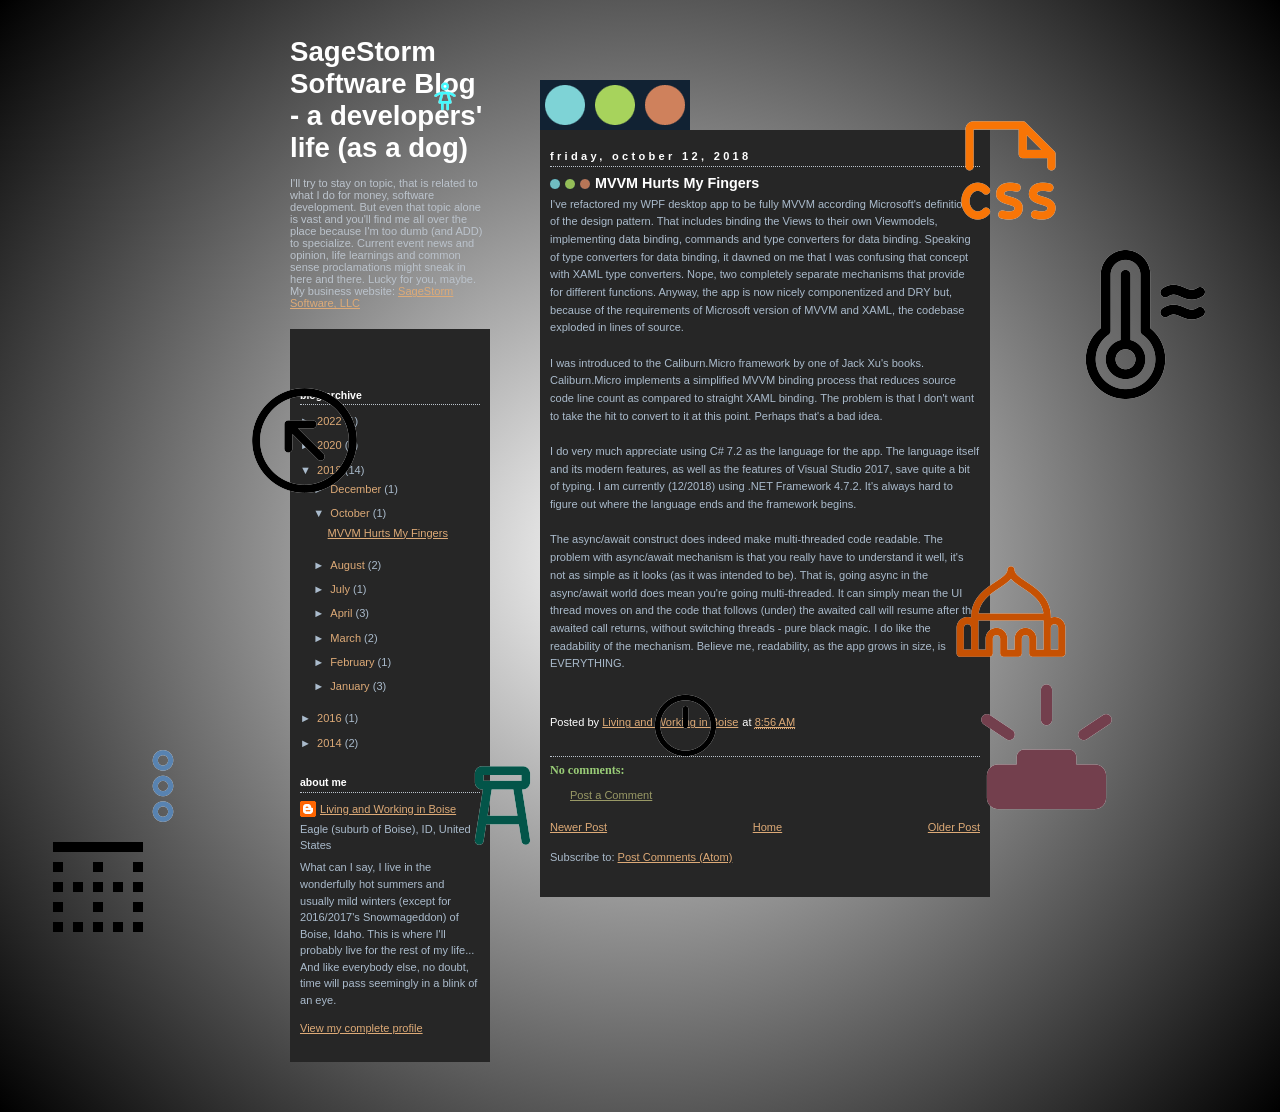 The width and height of the screenshot is (1280, 1112). What do you see at coordinates (502, 805) in the screenshot?
I see `browse furniture or seating options` at bounding box center [502, 805].